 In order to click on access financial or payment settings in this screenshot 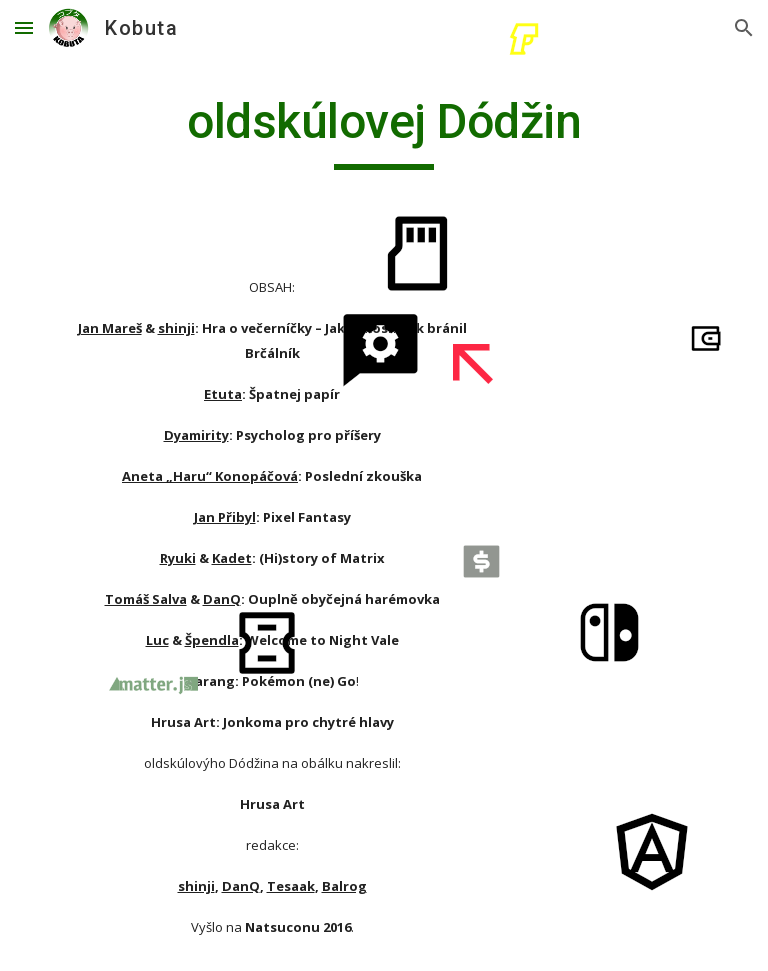, I will do `click(481, 561)`.